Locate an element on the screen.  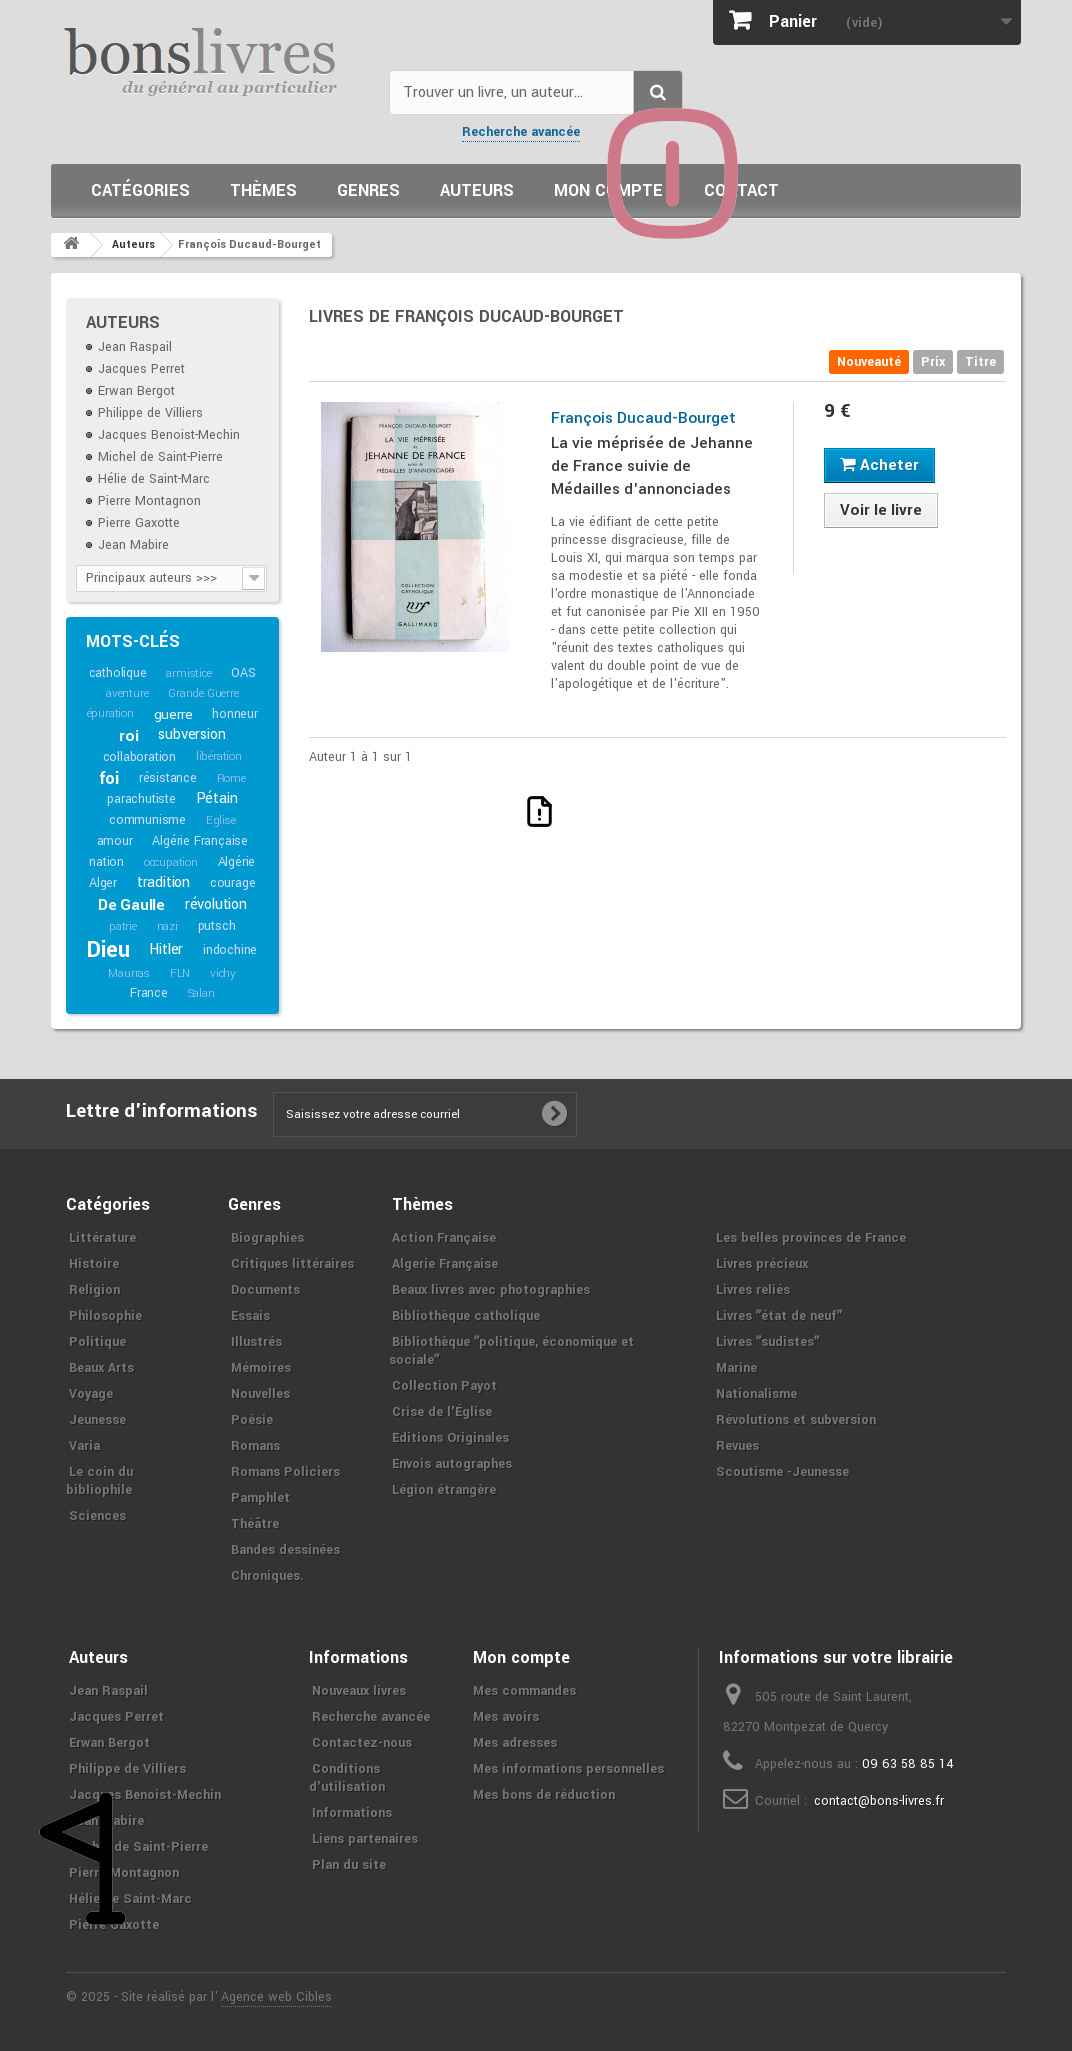
view more information or details is located at coordinates (672, 173).